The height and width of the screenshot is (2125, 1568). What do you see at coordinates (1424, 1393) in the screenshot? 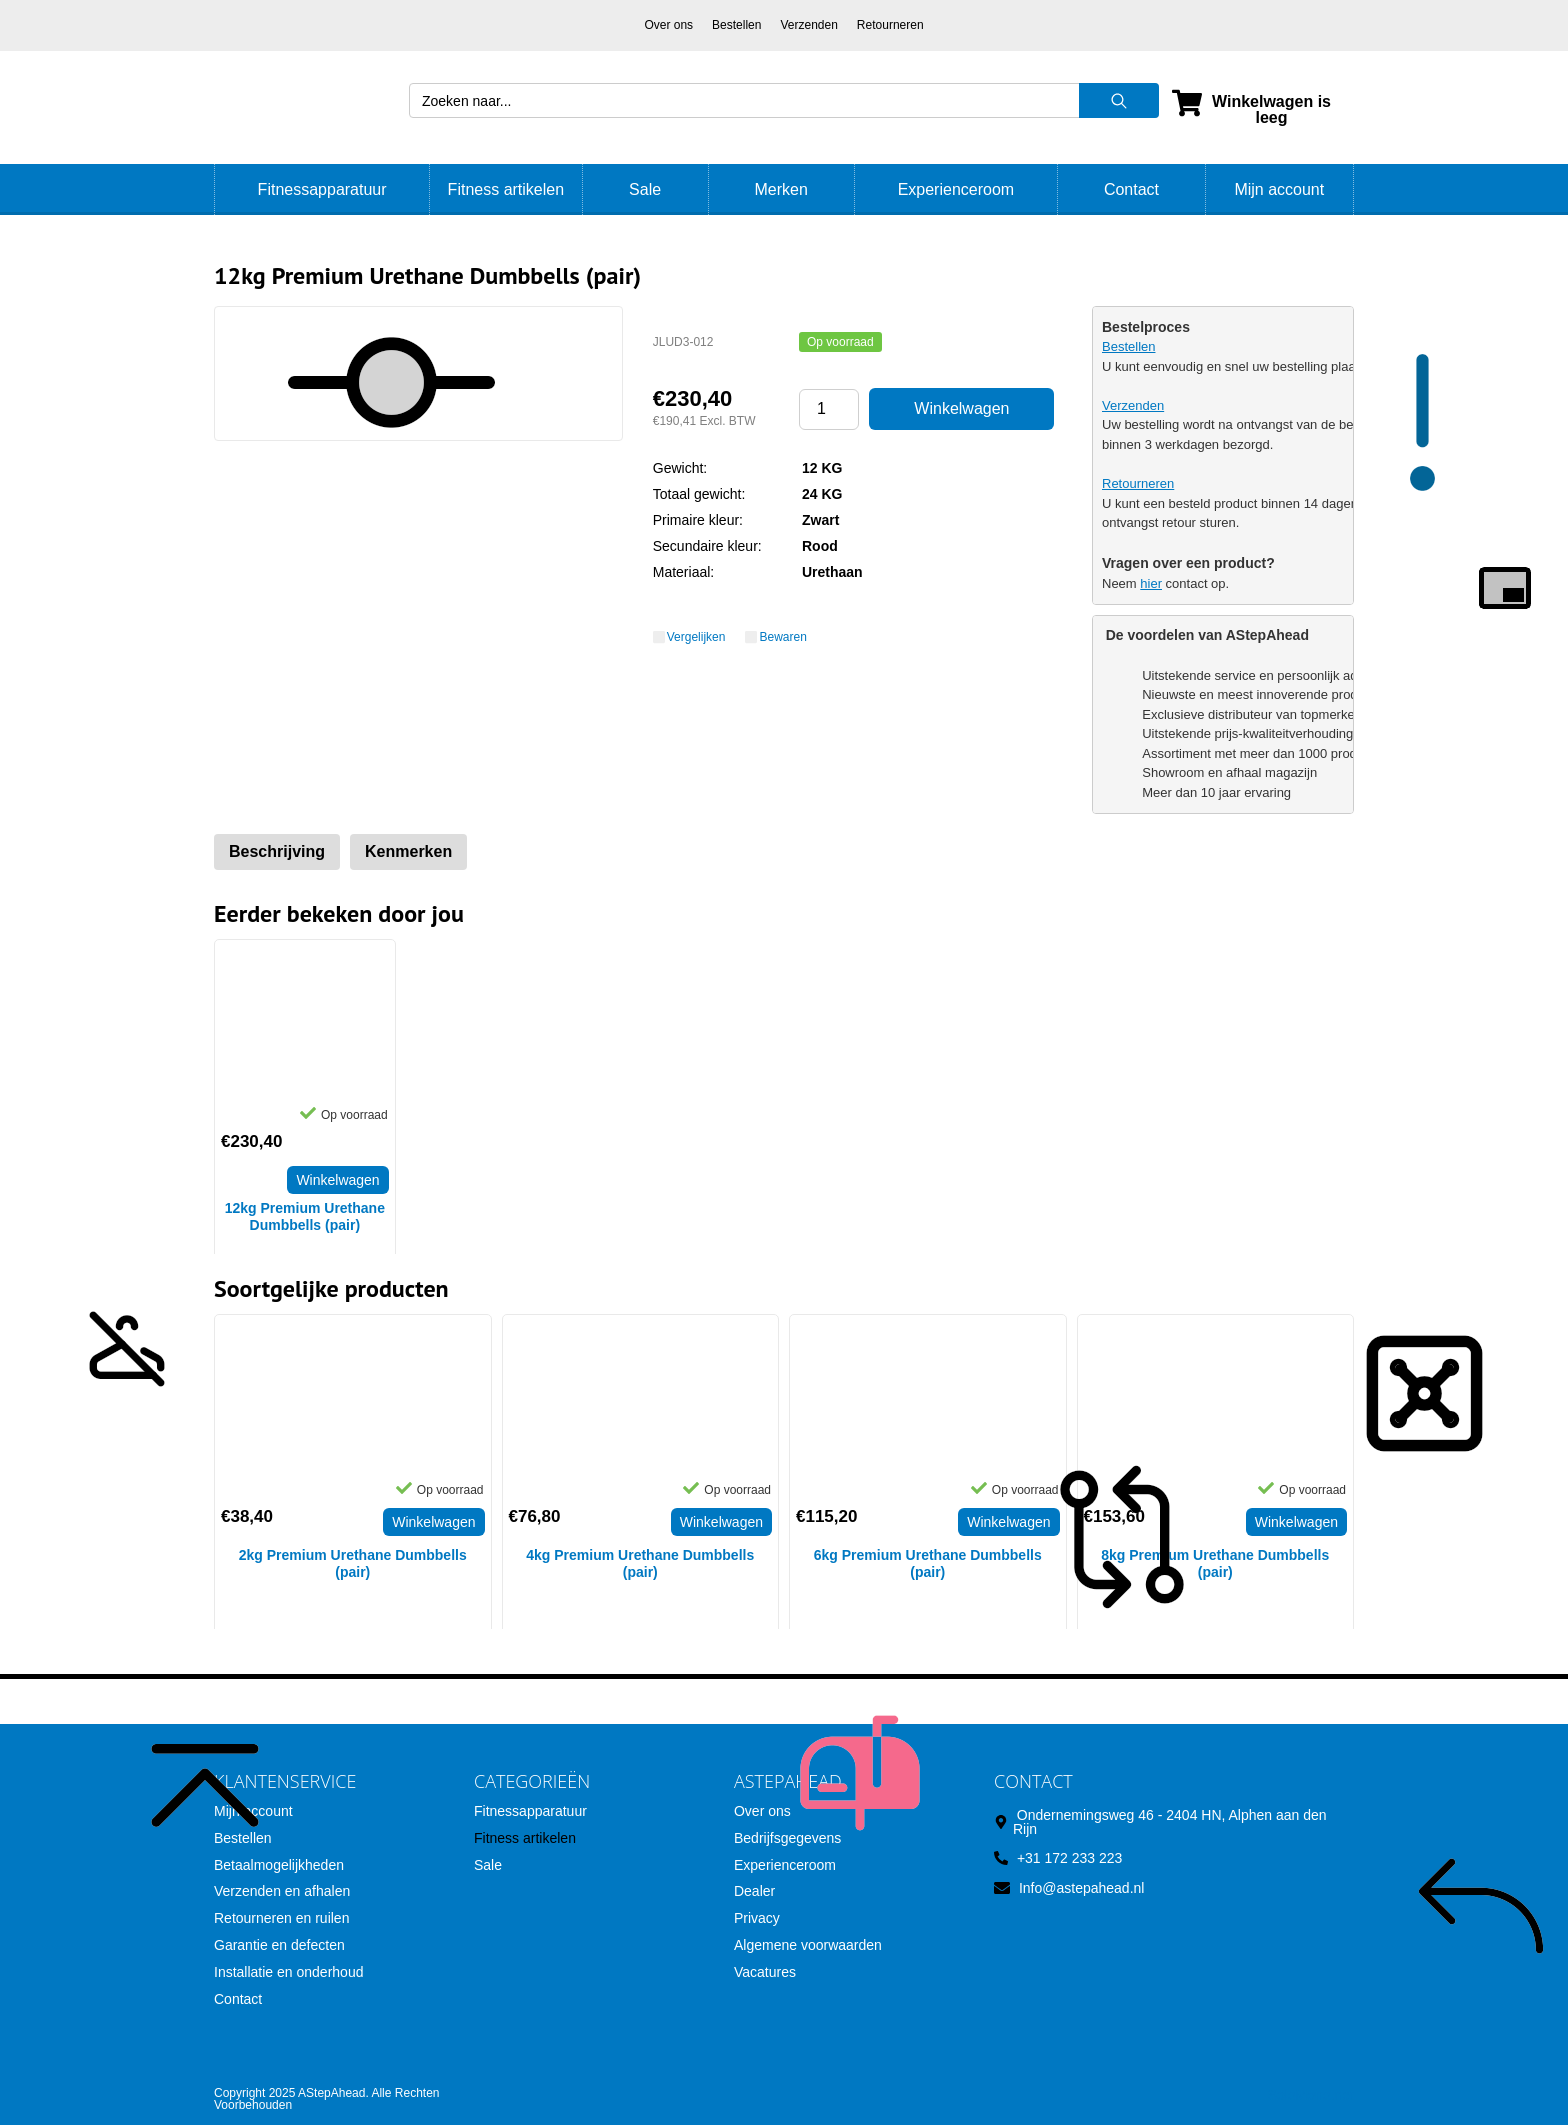
I see `access secure storage or vault` at bounding box center [1424, 1393].